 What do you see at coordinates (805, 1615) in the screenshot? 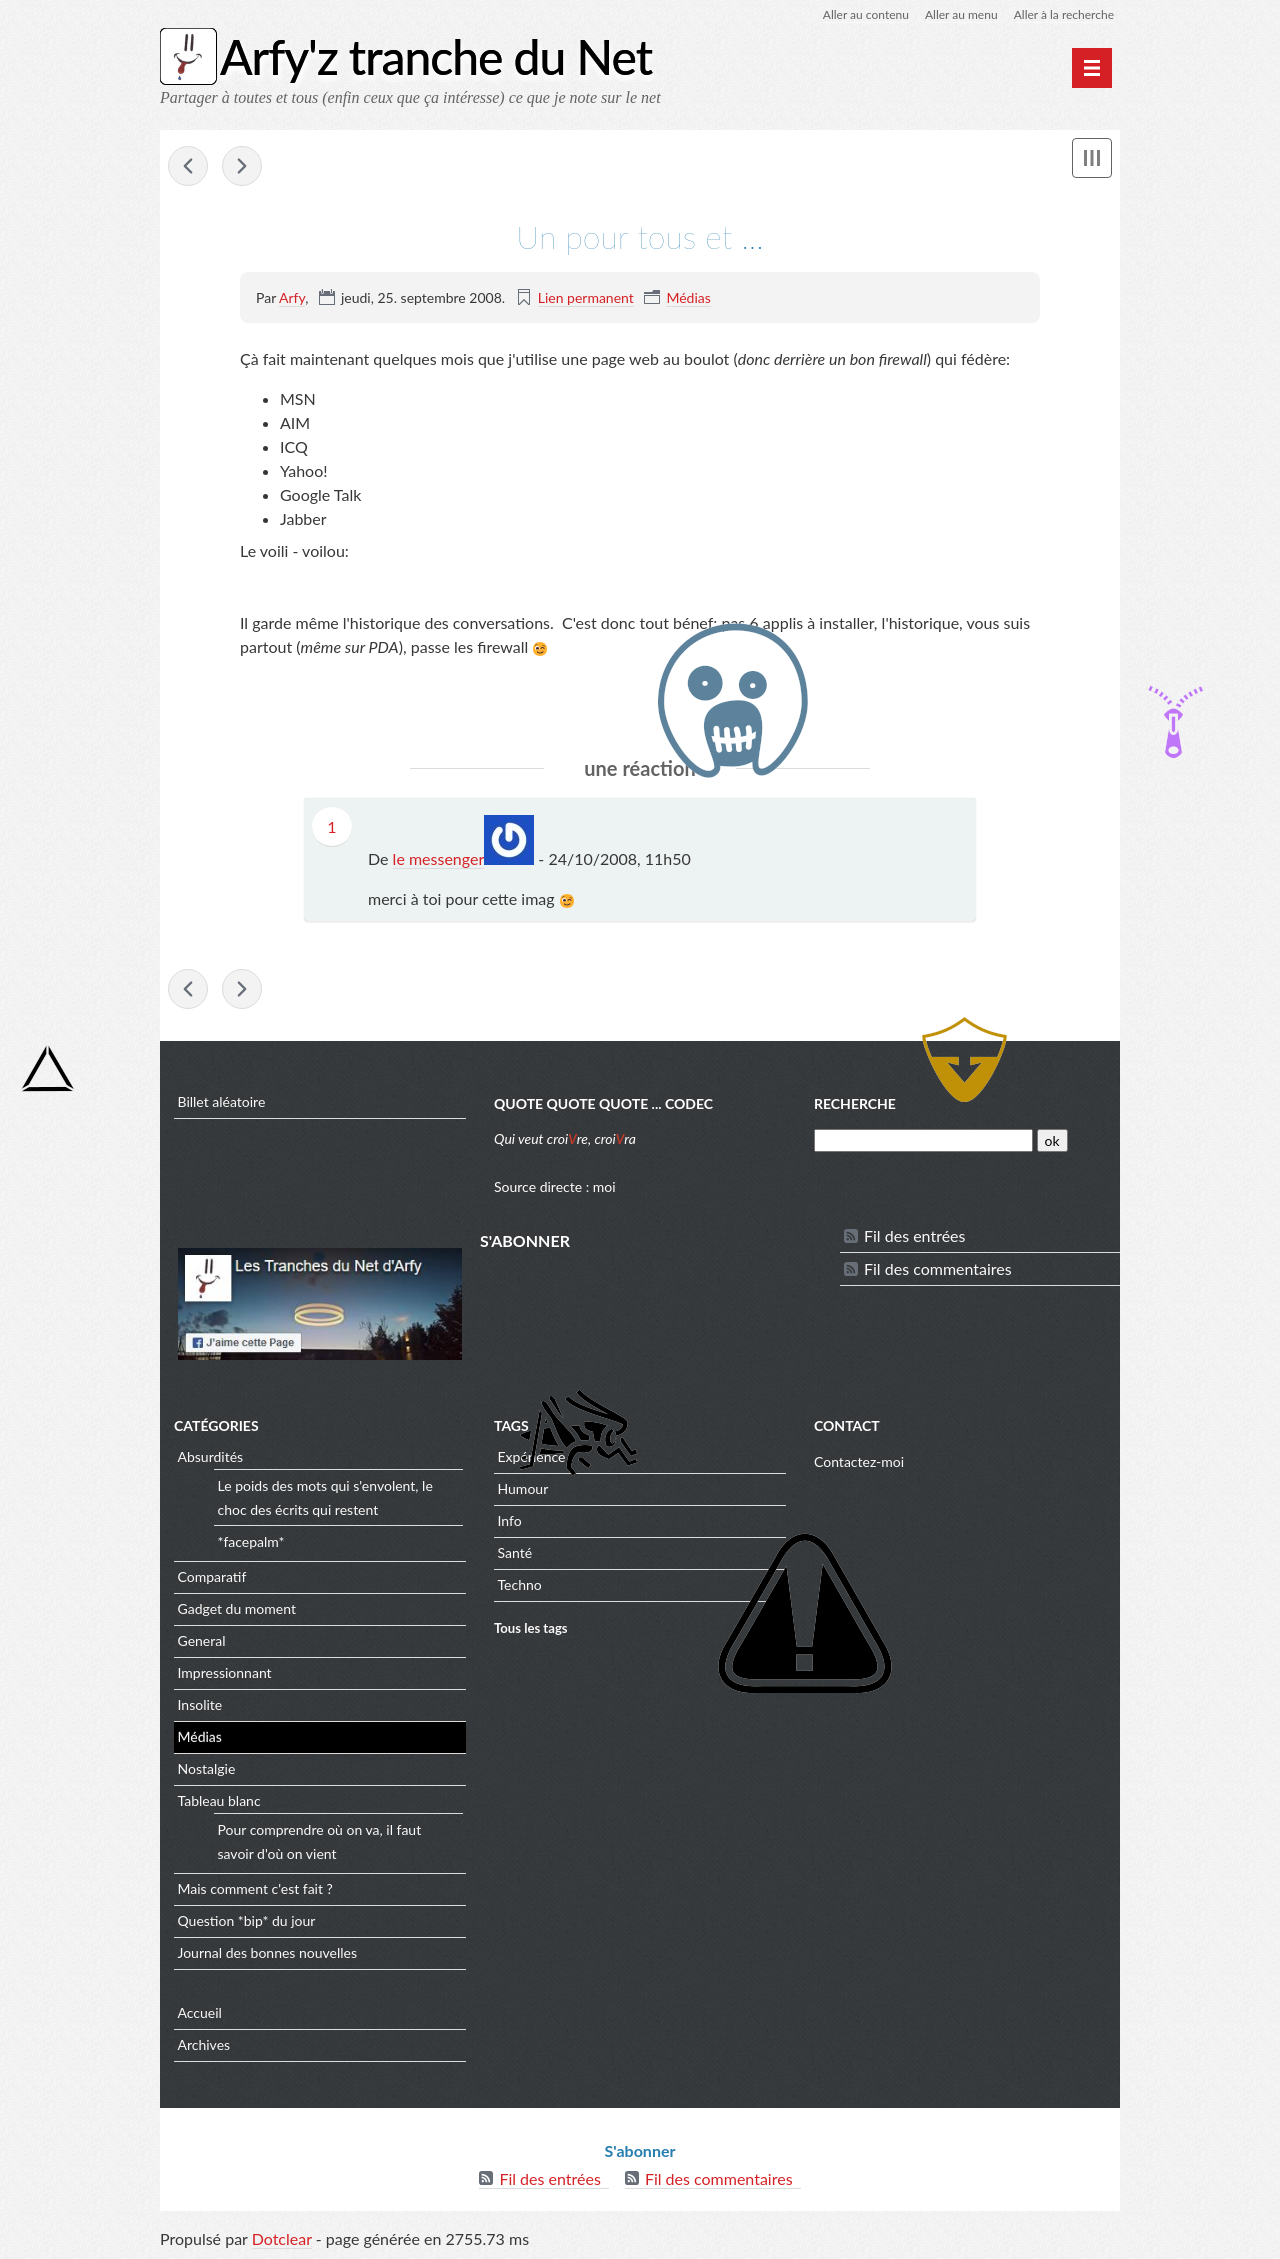
I see `warning or hazard alert indicator` at bounding box center [805, 1615].